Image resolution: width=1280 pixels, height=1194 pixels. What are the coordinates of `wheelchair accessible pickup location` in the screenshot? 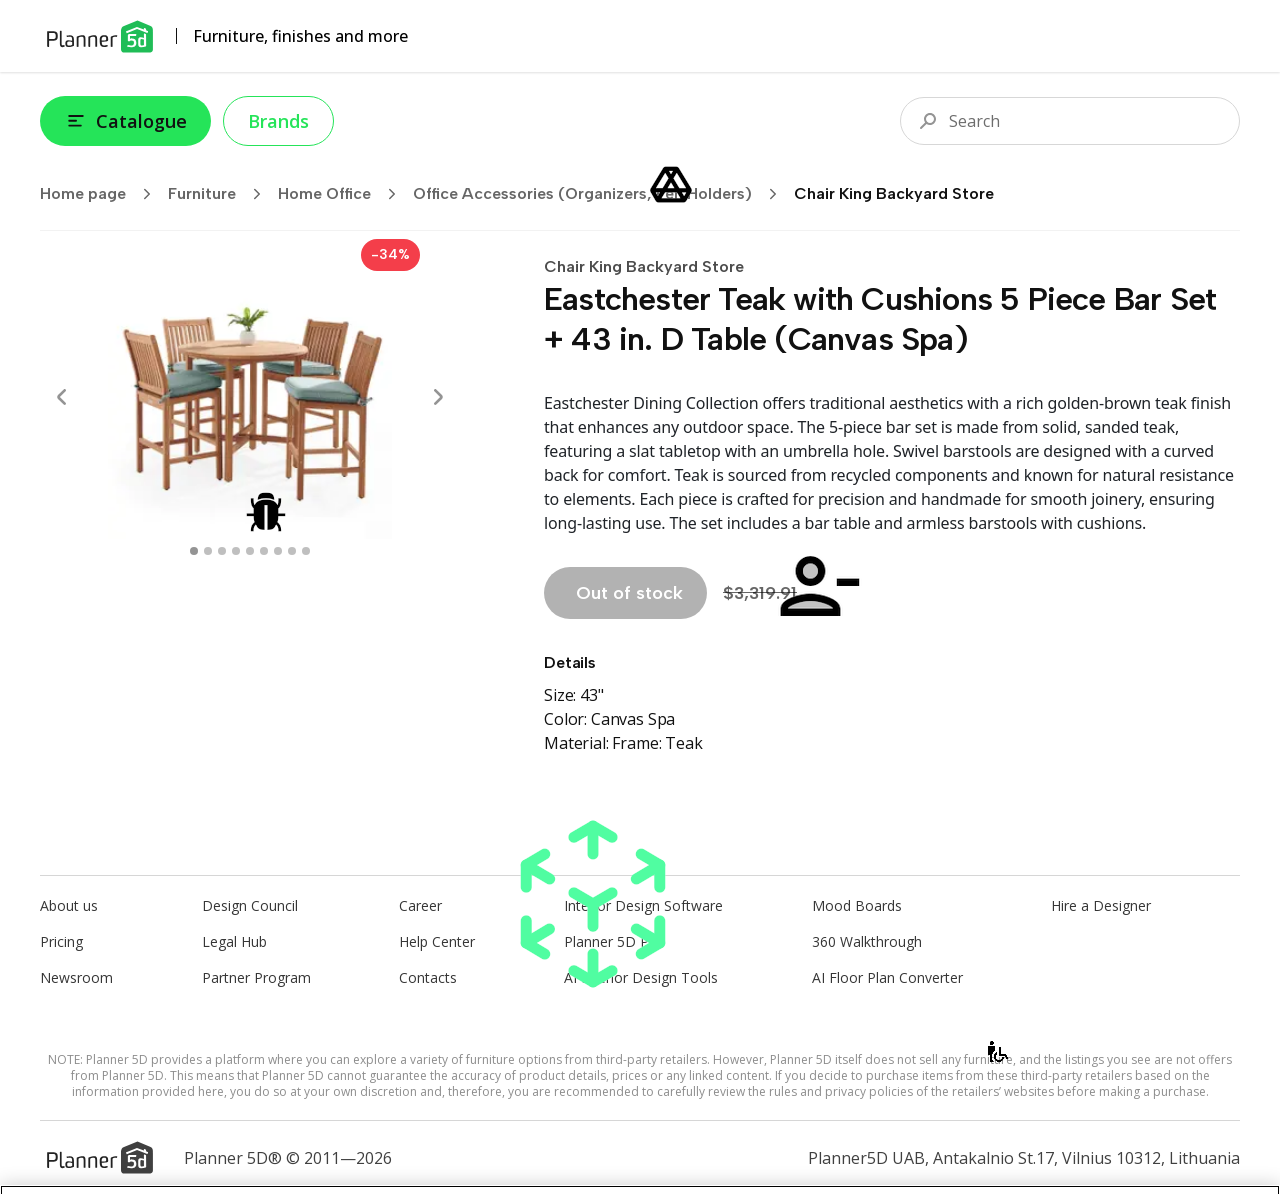 It's located at (997, 1051).